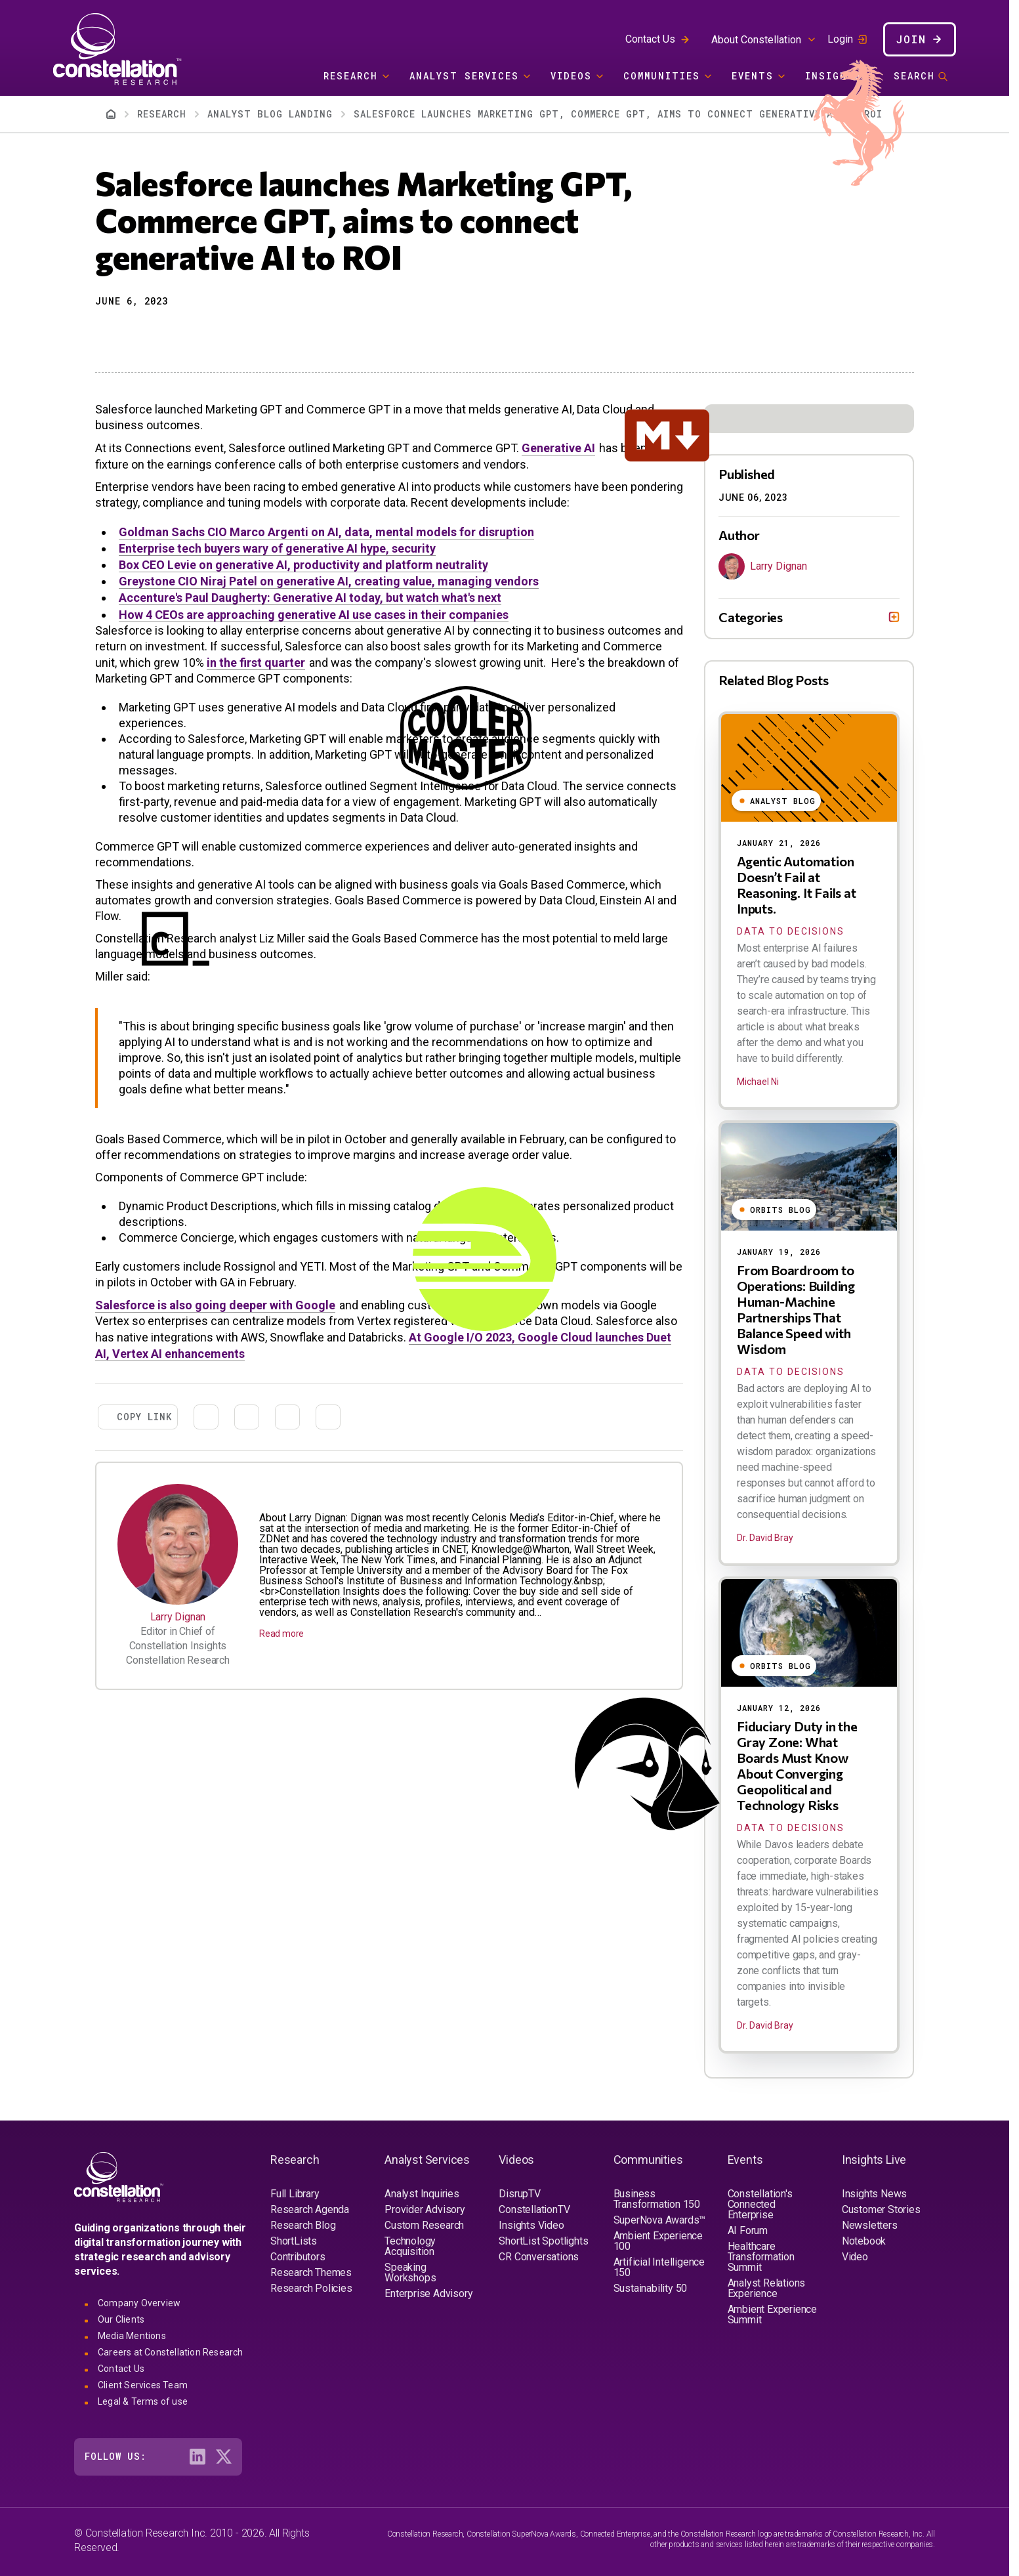  Describe the element at coordinates (667, 435) in the screenshot. I see `indicates markdown formatting is supported` at that location.